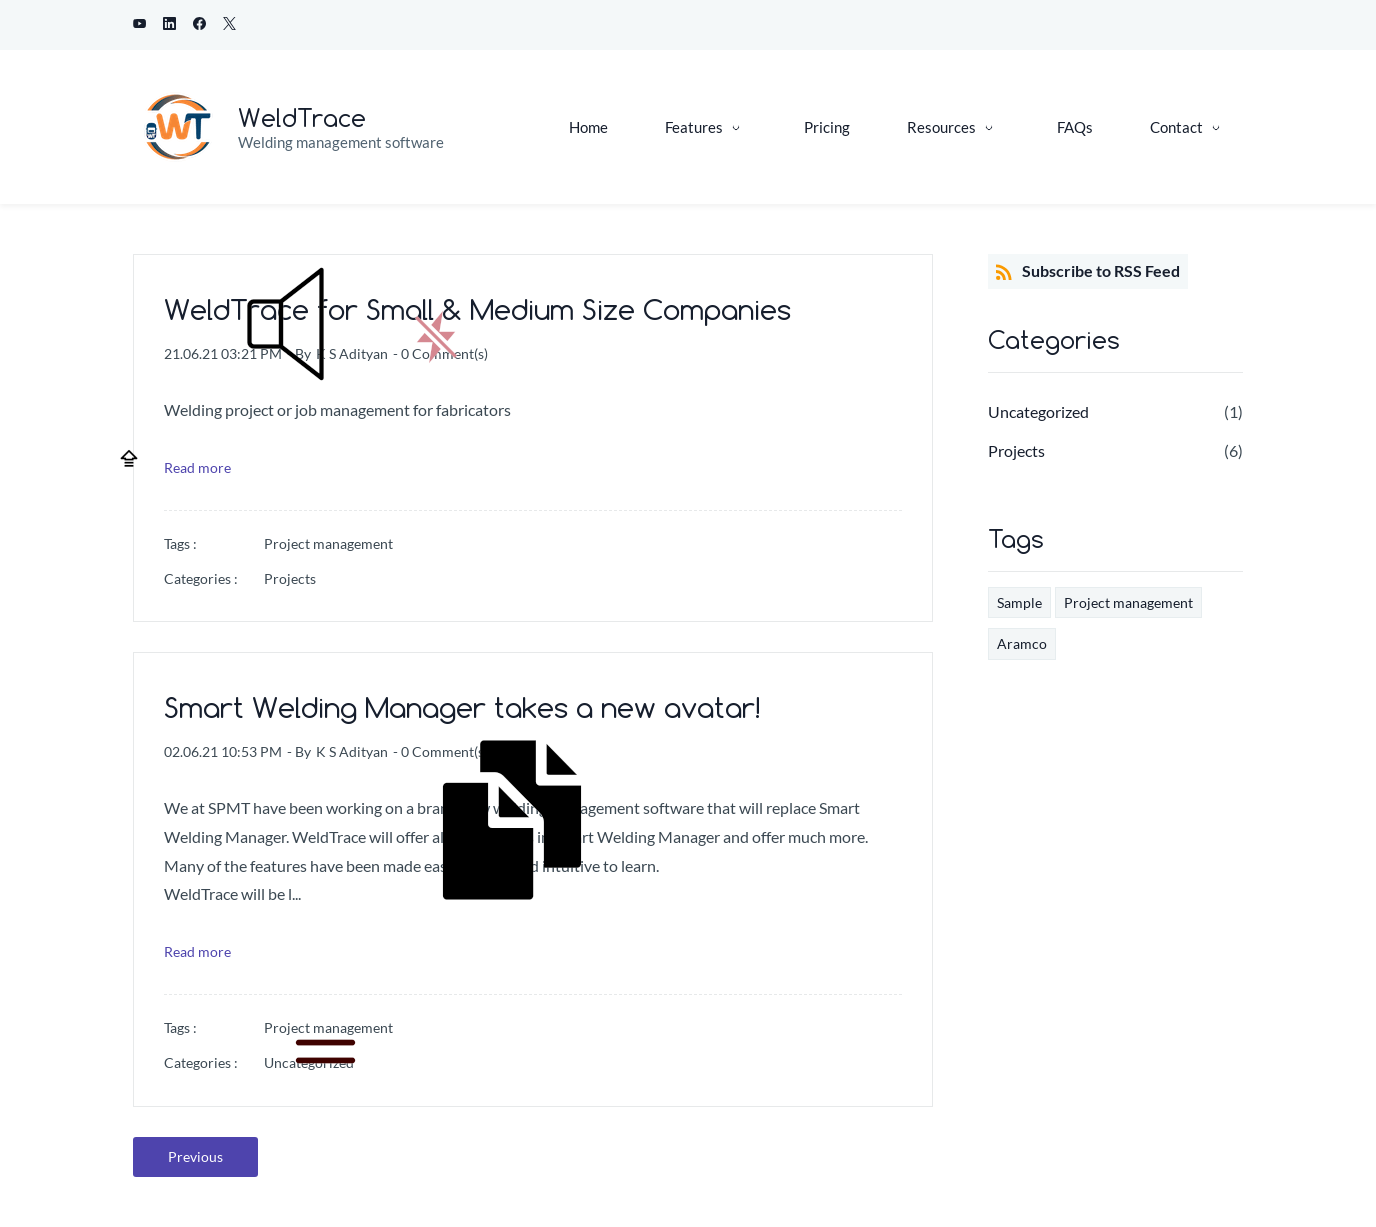 Image resolution: width=1376 pixels, height=1227 pixels. I want to click on disable camera flash, so click(436, 337).